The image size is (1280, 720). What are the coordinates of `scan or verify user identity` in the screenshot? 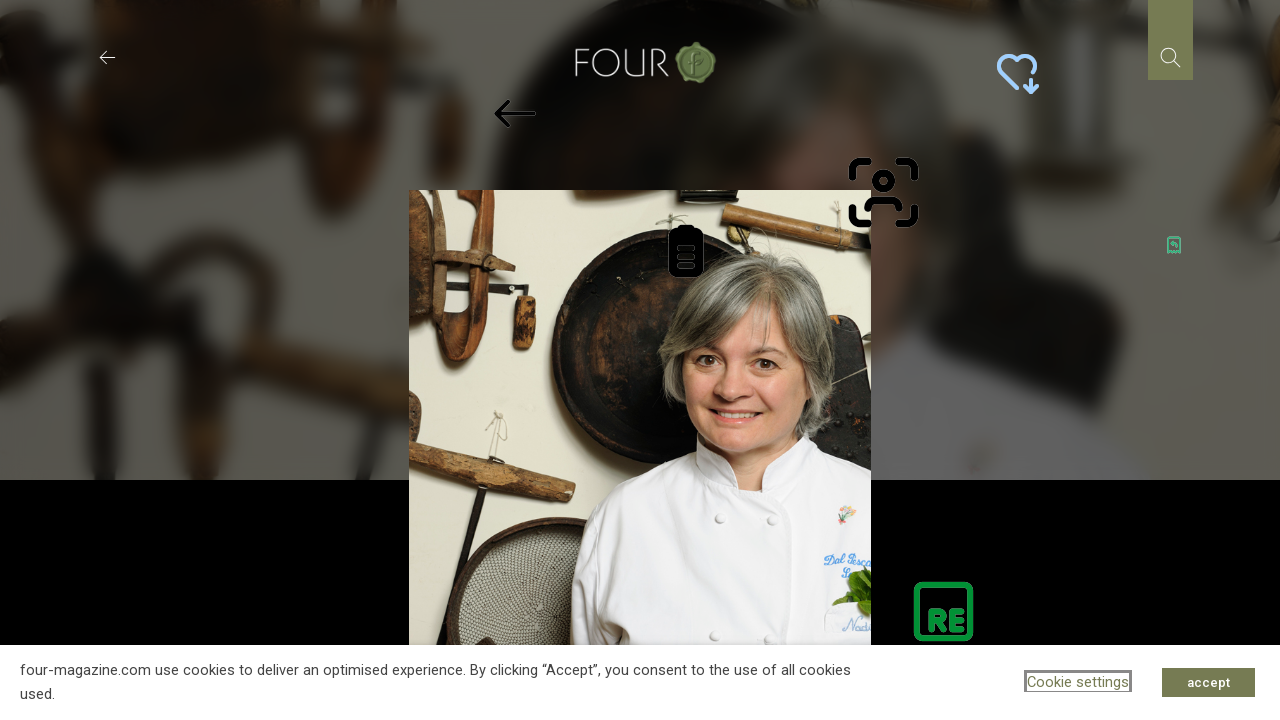 It's located at (883, 192).